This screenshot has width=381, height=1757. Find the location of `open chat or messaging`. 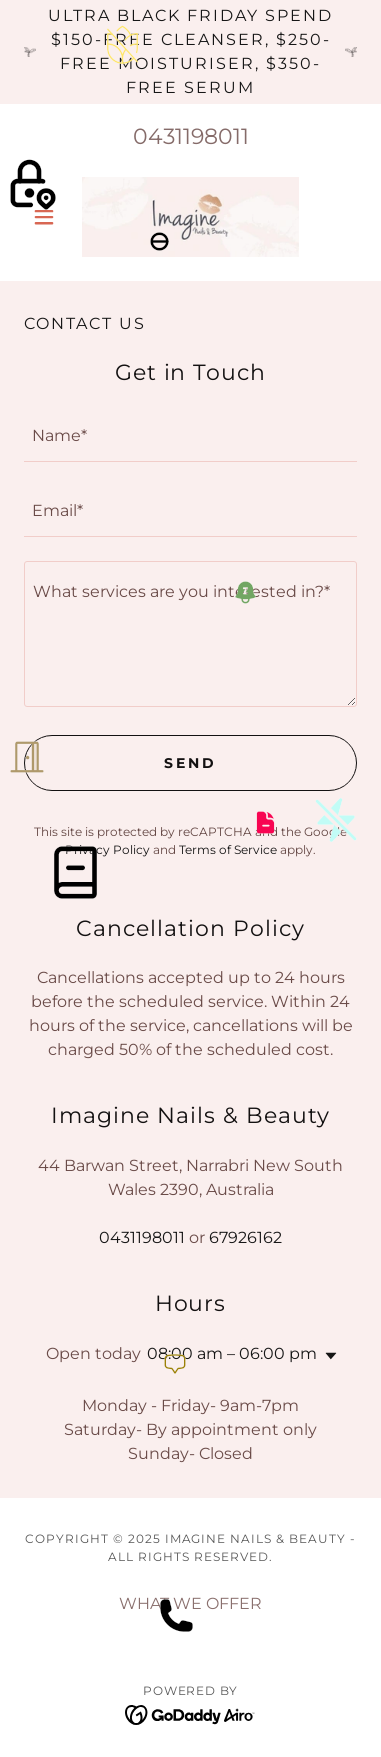

open chat or messaging is located at coordinates (175, 1364).